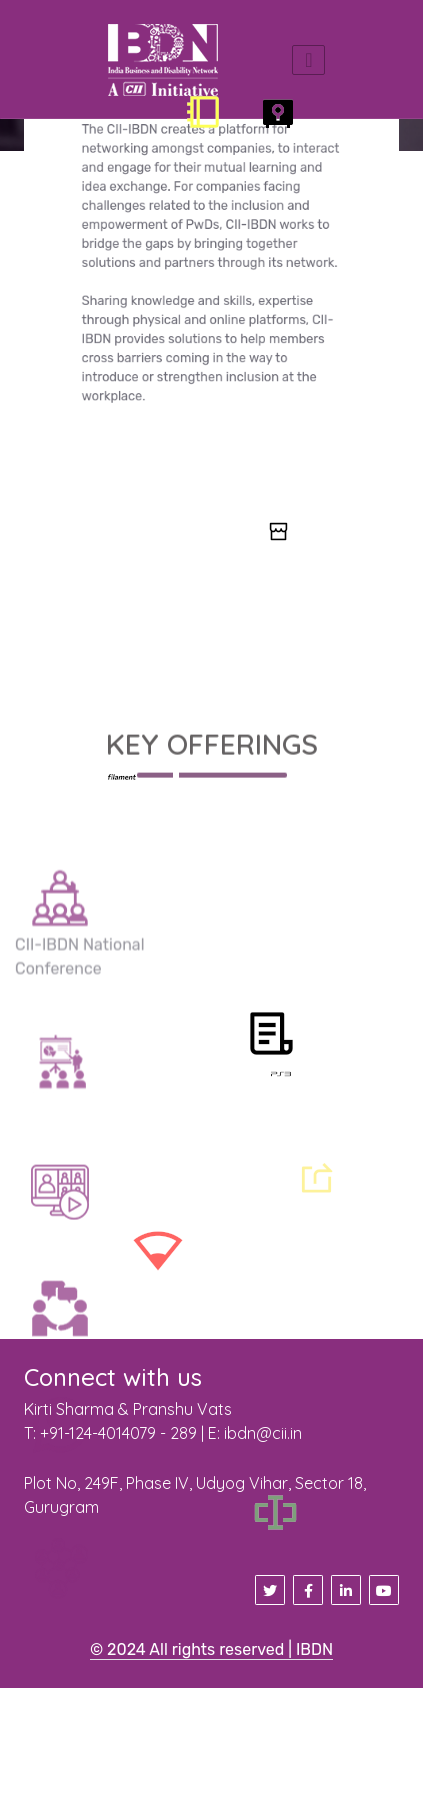  I want to click on share content to another app or platform, so click(316, 1179).